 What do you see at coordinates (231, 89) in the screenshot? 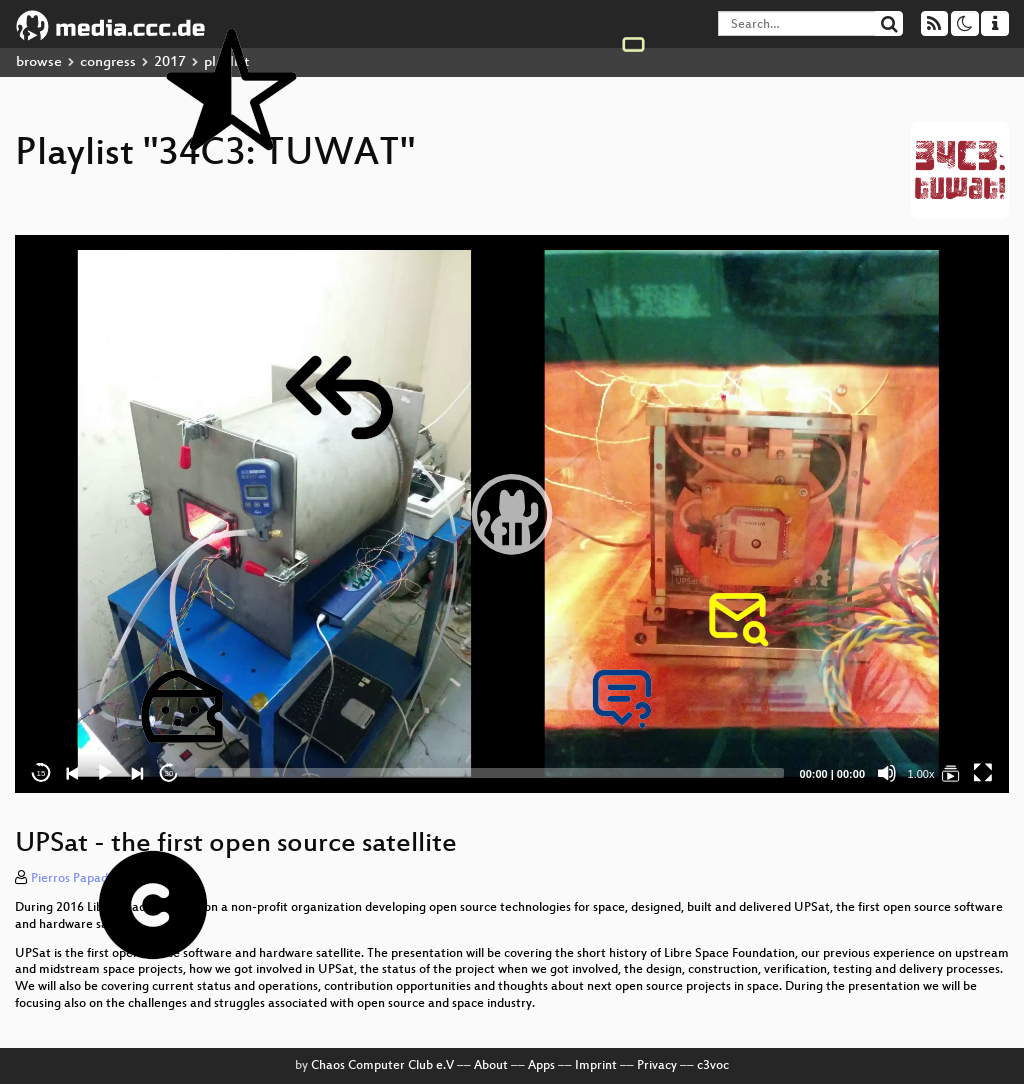
I see `indicates a partial or half-star rating` at bounding box center [231, 89].